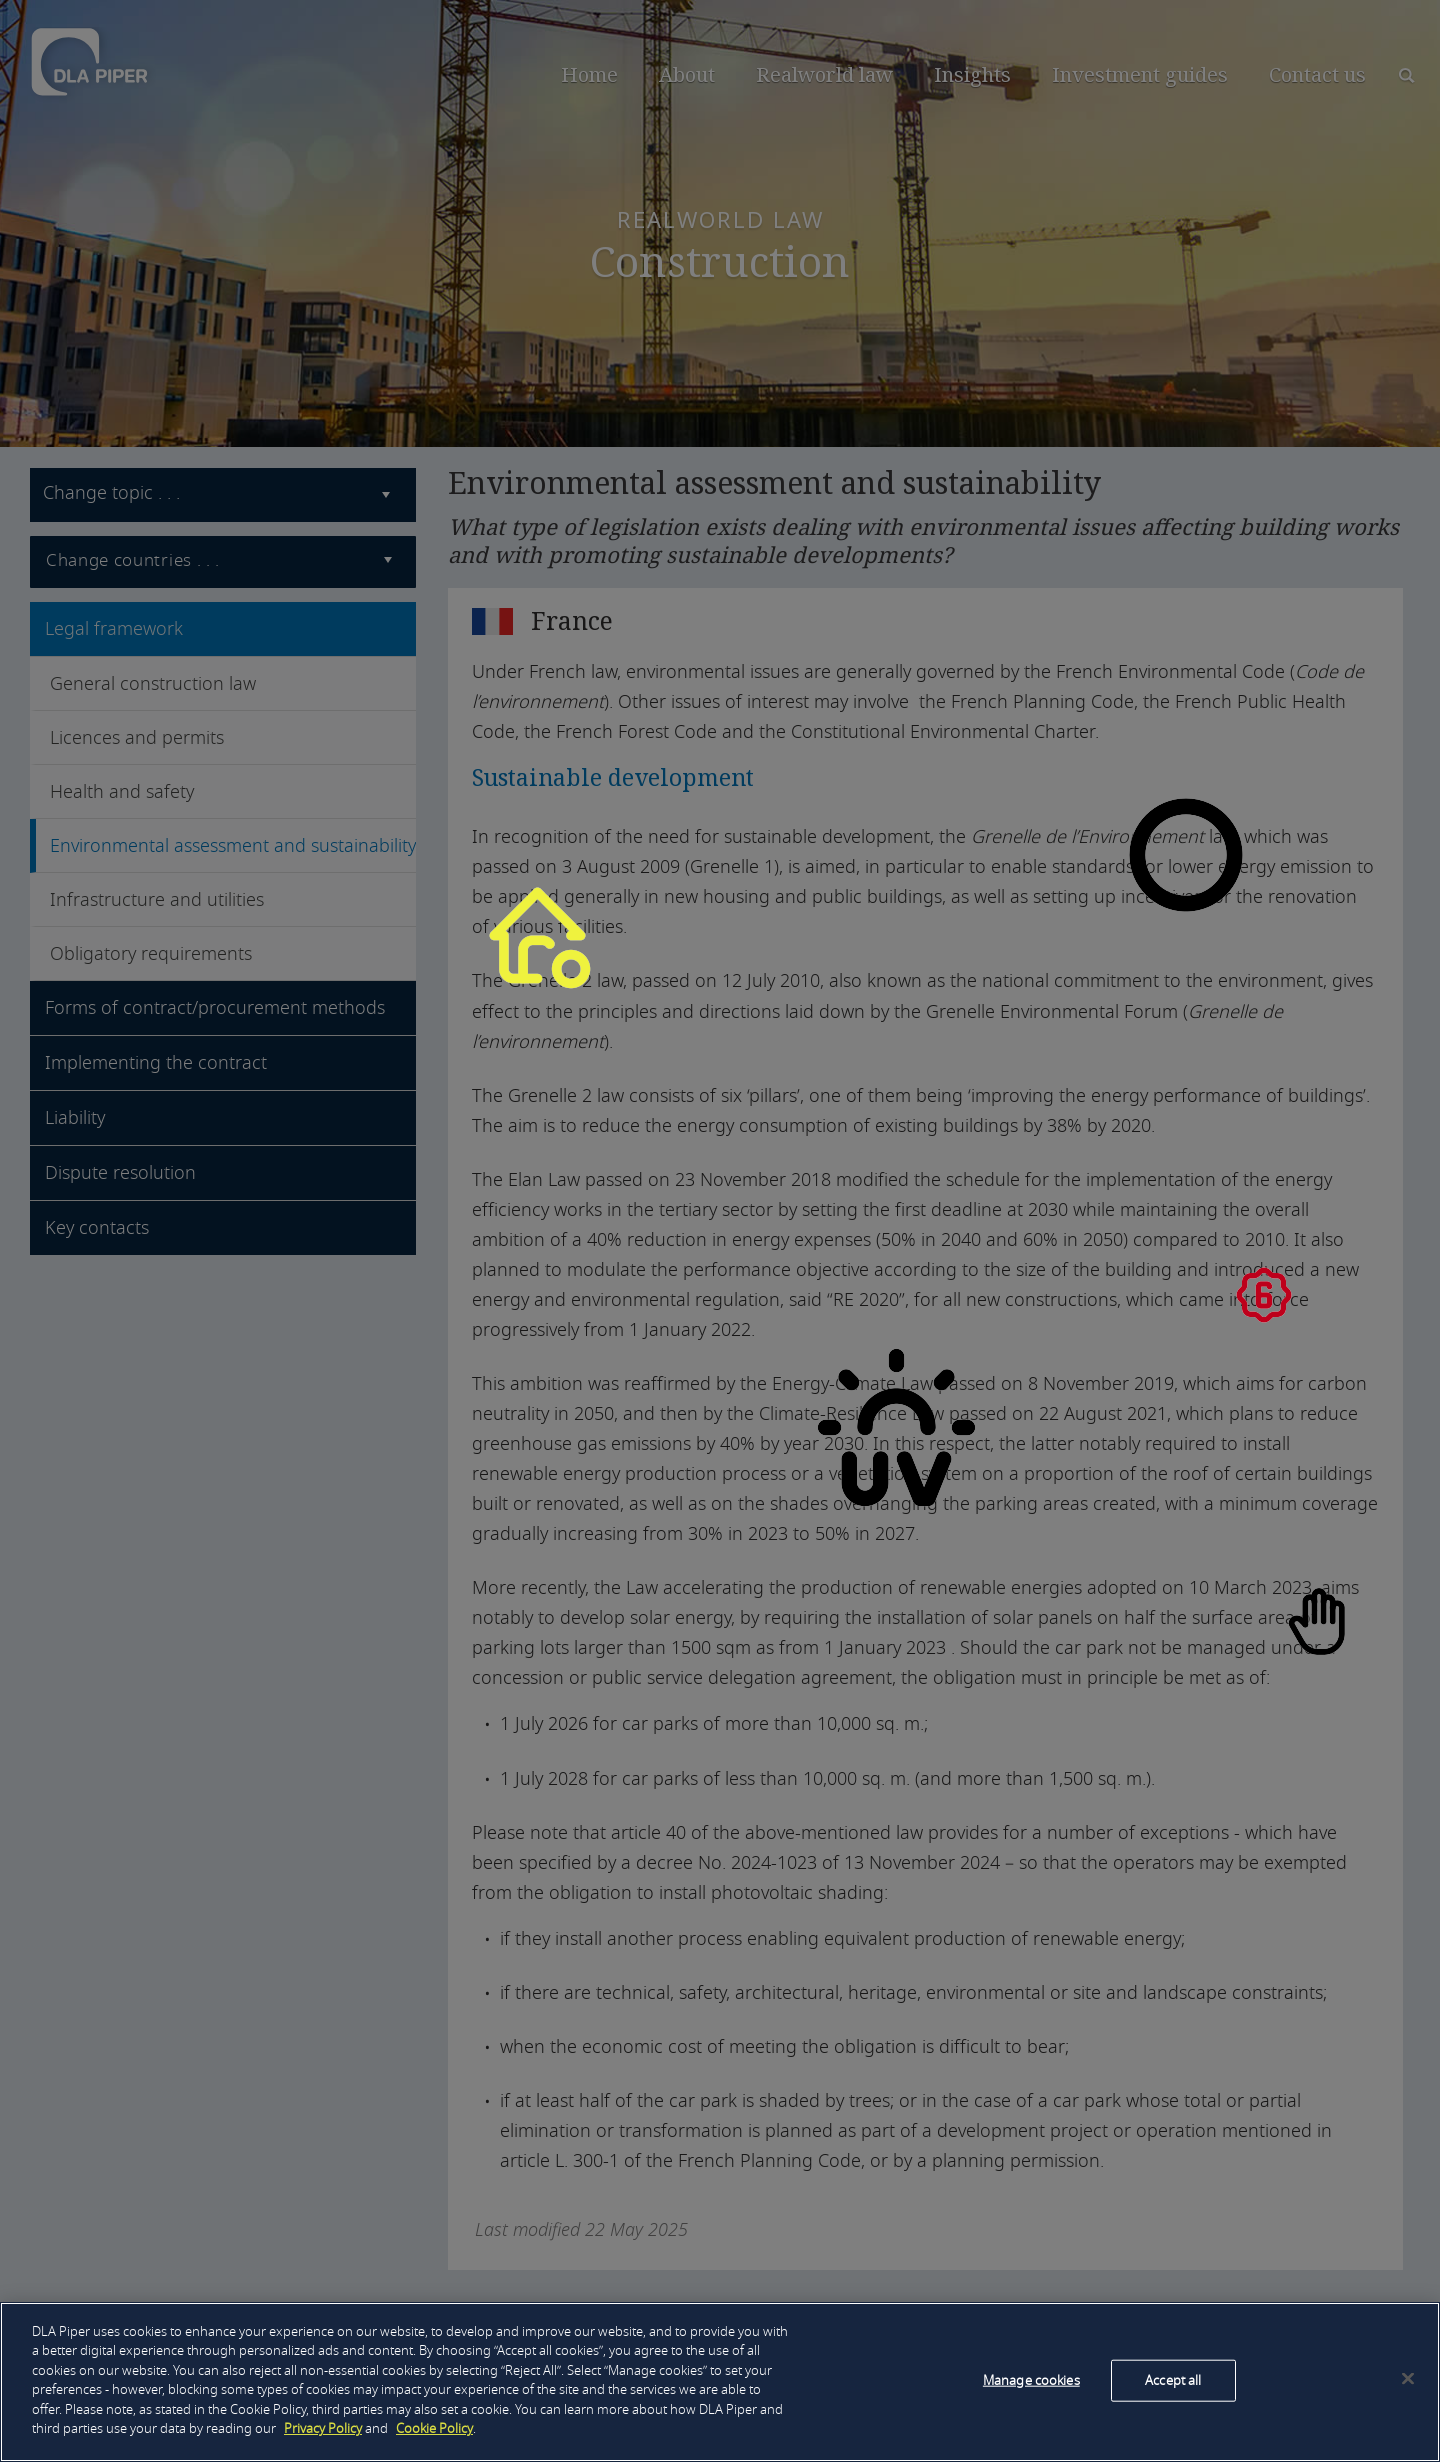  Describe the element at coordinates (1317, 1621) in the screenshot. I see `stop or halt an action` at that location.